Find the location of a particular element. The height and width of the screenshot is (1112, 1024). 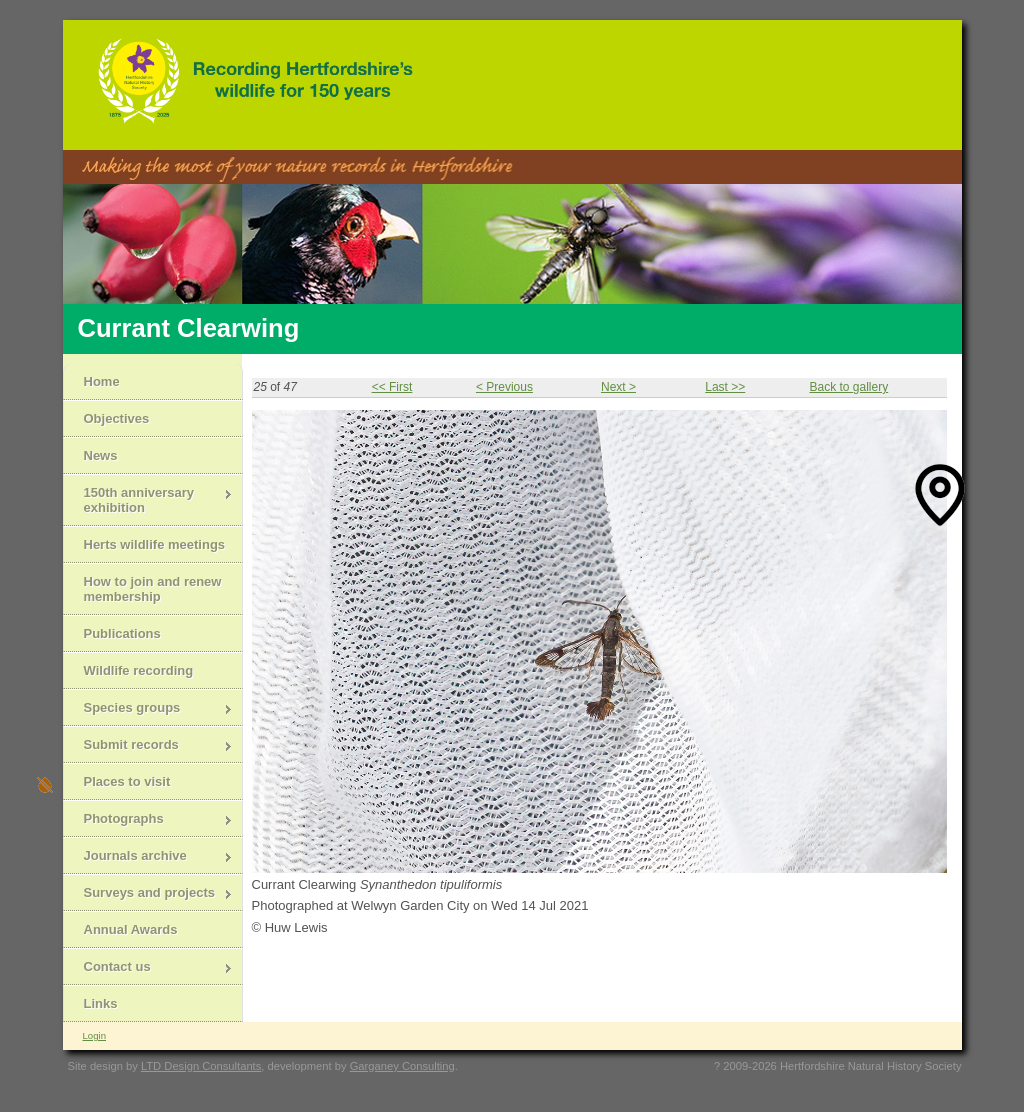

disable water or liquid-related features is located at coordinates (45, 785).